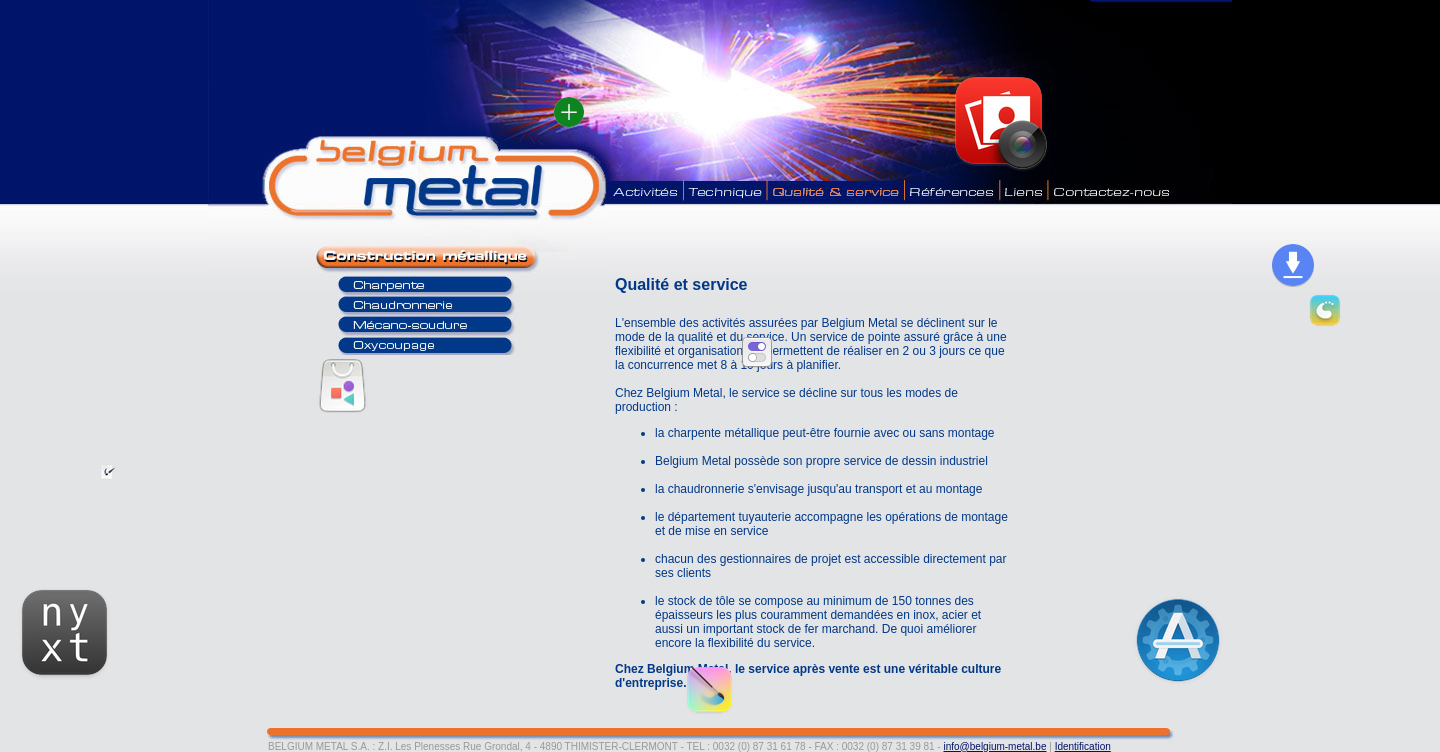 The width and height of the screenshot is (1440, 752). Describe the element at coordinates (108, 472) in the screenshot. I see `create a new application or software project` at that location.